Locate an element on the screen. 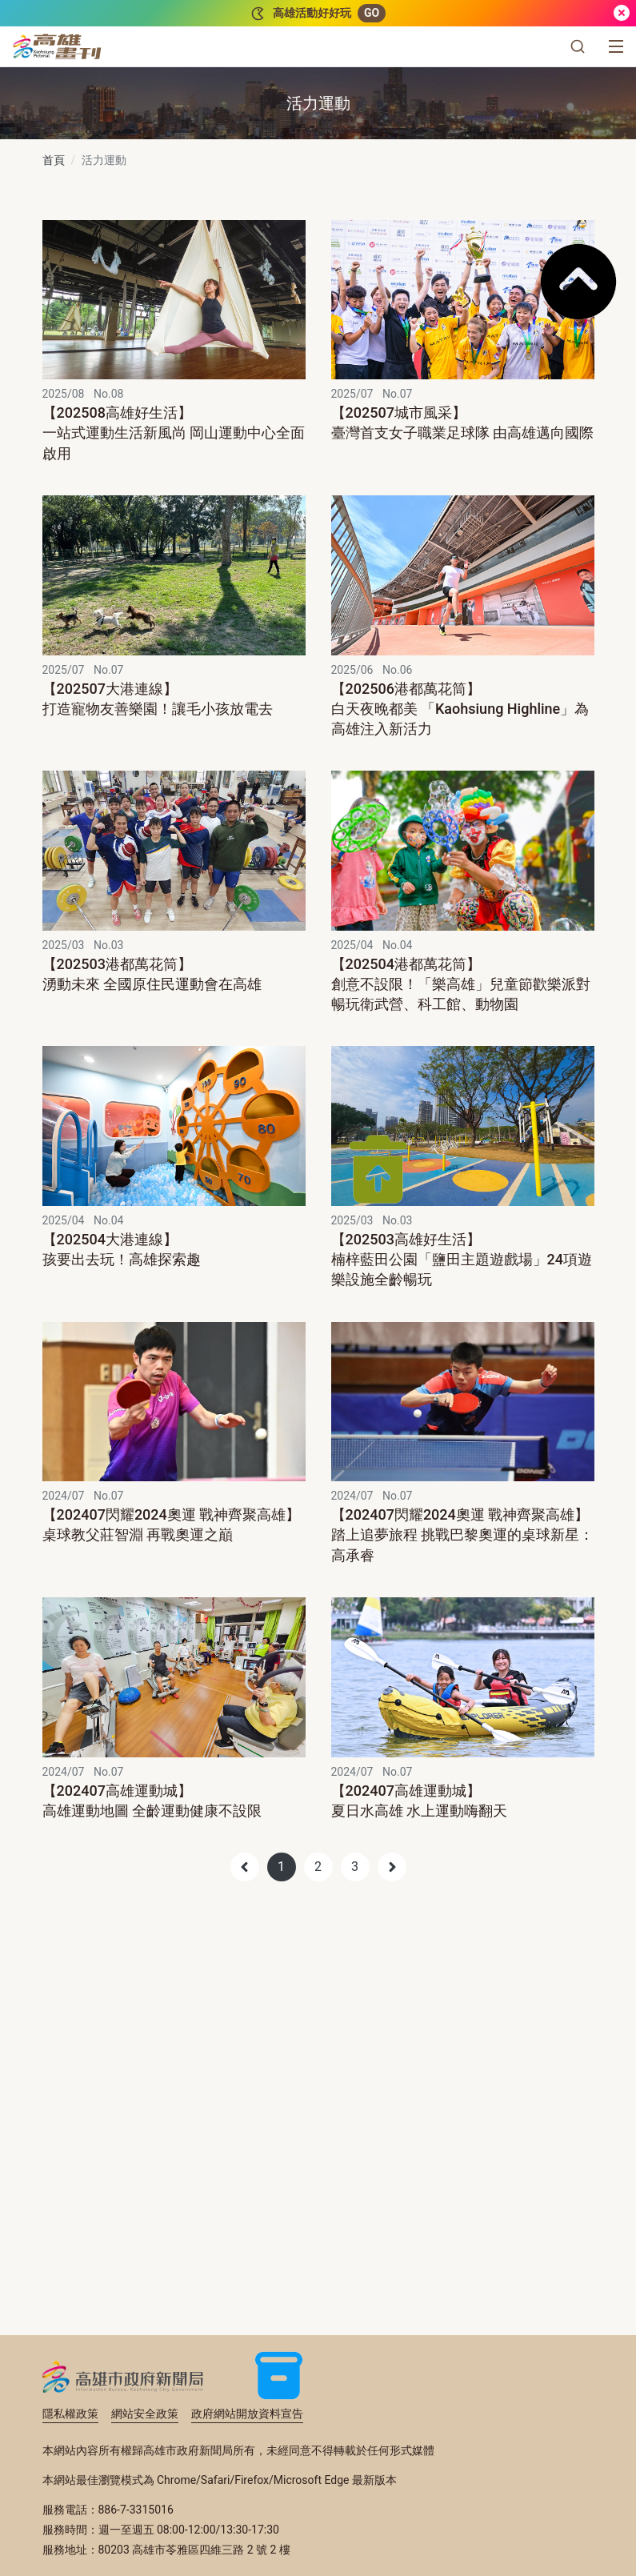 This screenshot has height=2576, width=636. restore item from trash is located at coordinates (378, 1170).